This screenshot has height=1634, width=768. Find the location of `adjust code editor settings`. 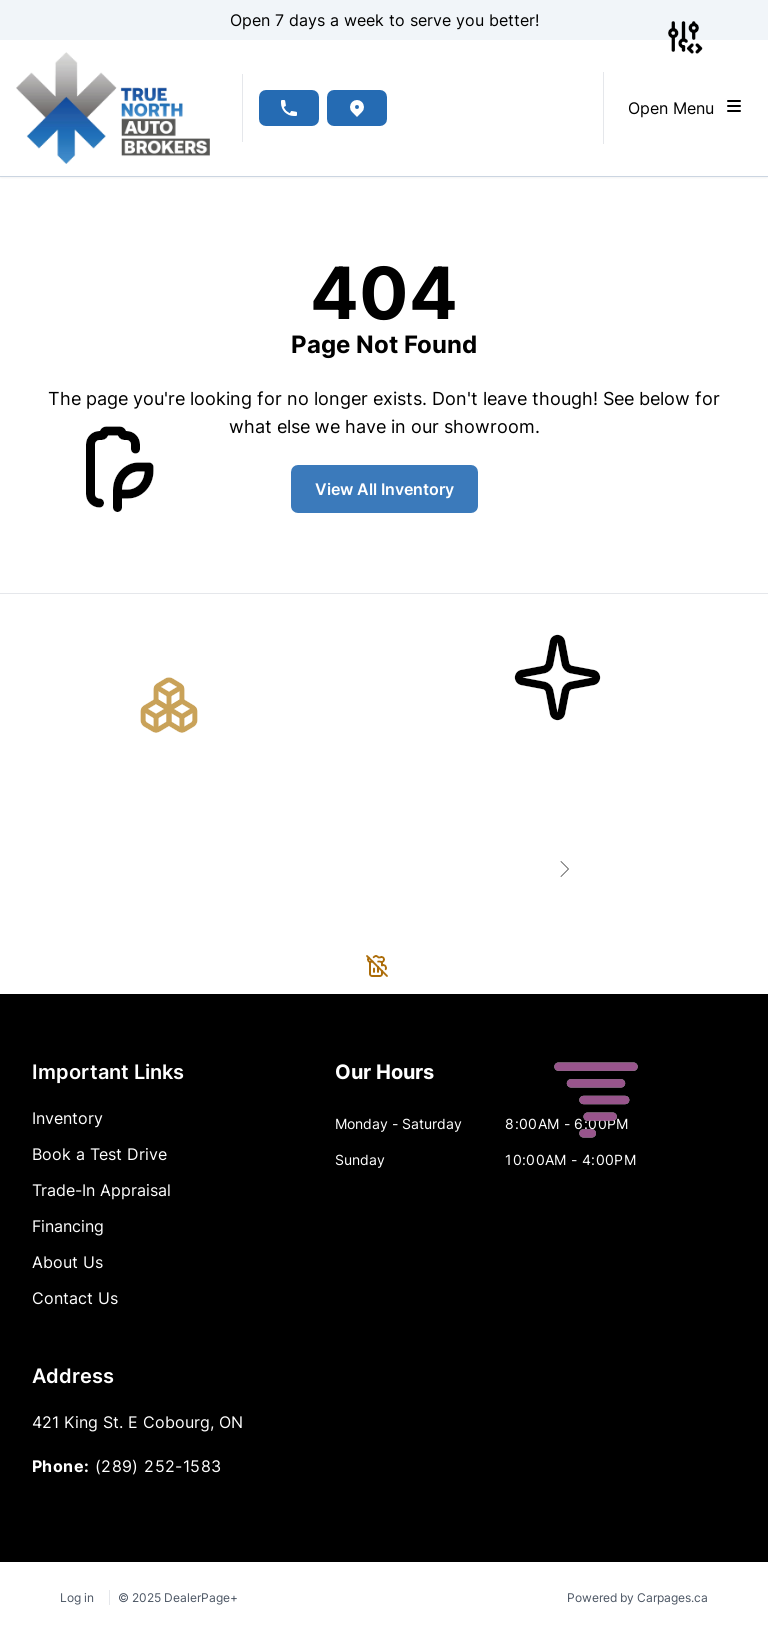

adjust code editor settings is located at coordinates (683, 36).